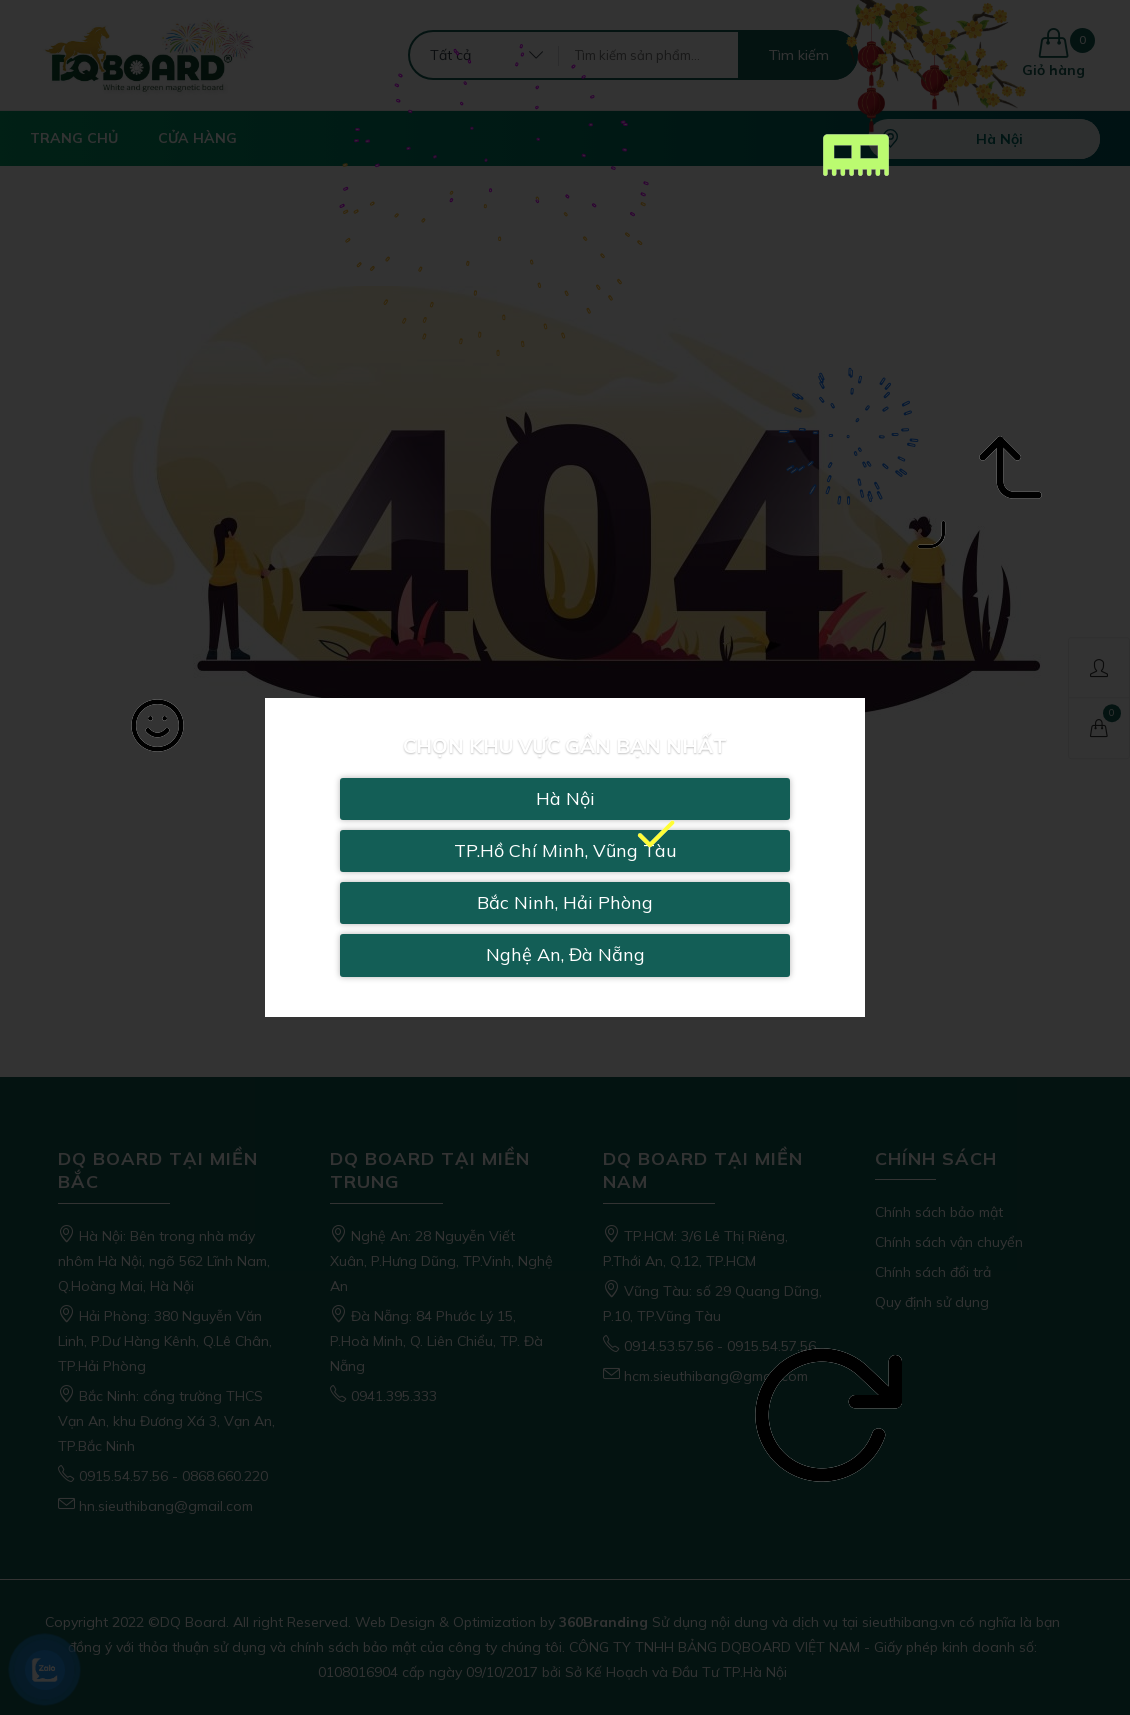 The width and height of the screenshot is (1130, 1715). Describe the element at coordinates (856, 154) in the screenshot. I see `view device memory or RAM usage` at that location.